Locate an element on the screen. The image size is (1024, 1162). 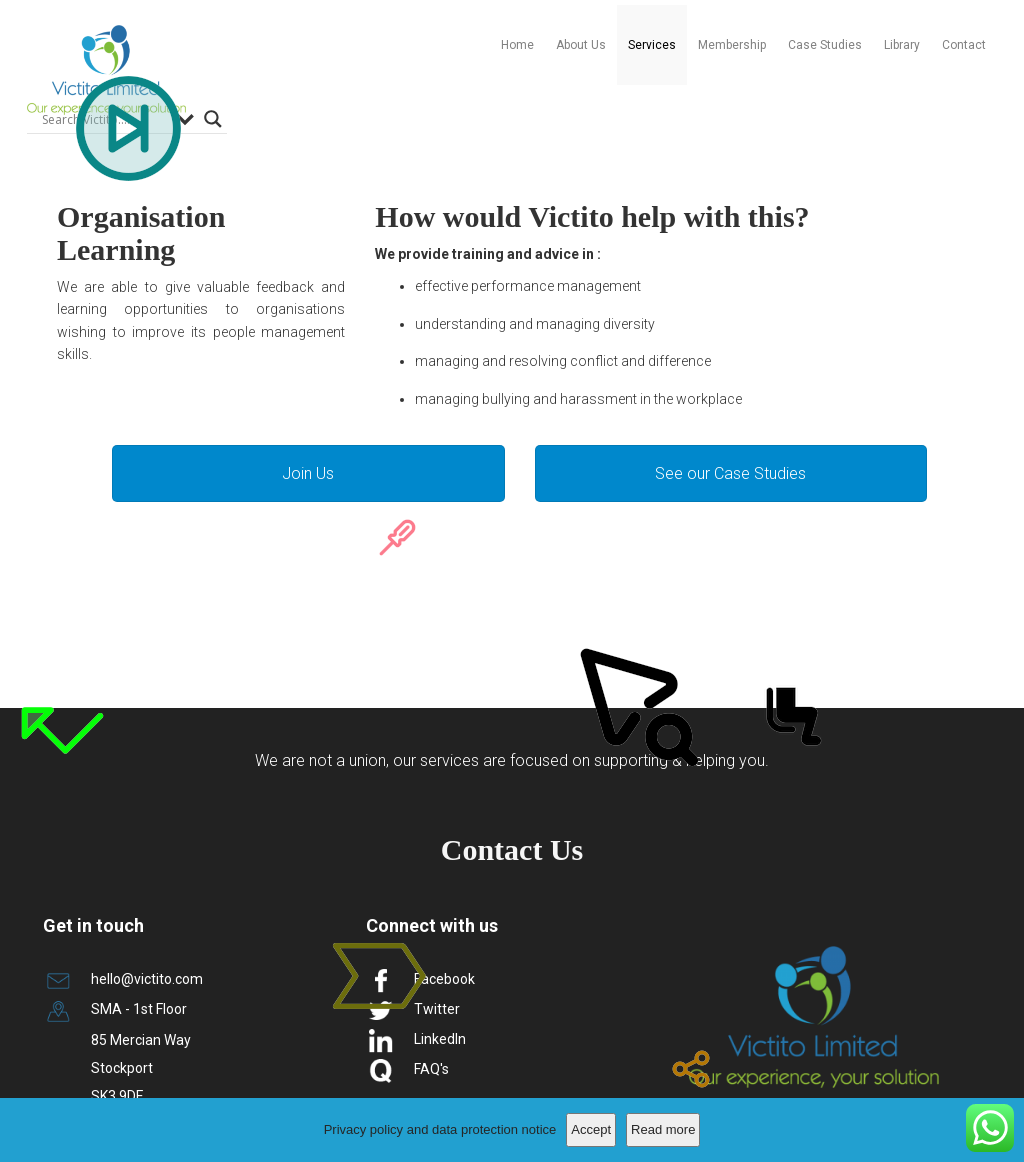
share content with others is located at coordinates (691, 1069).